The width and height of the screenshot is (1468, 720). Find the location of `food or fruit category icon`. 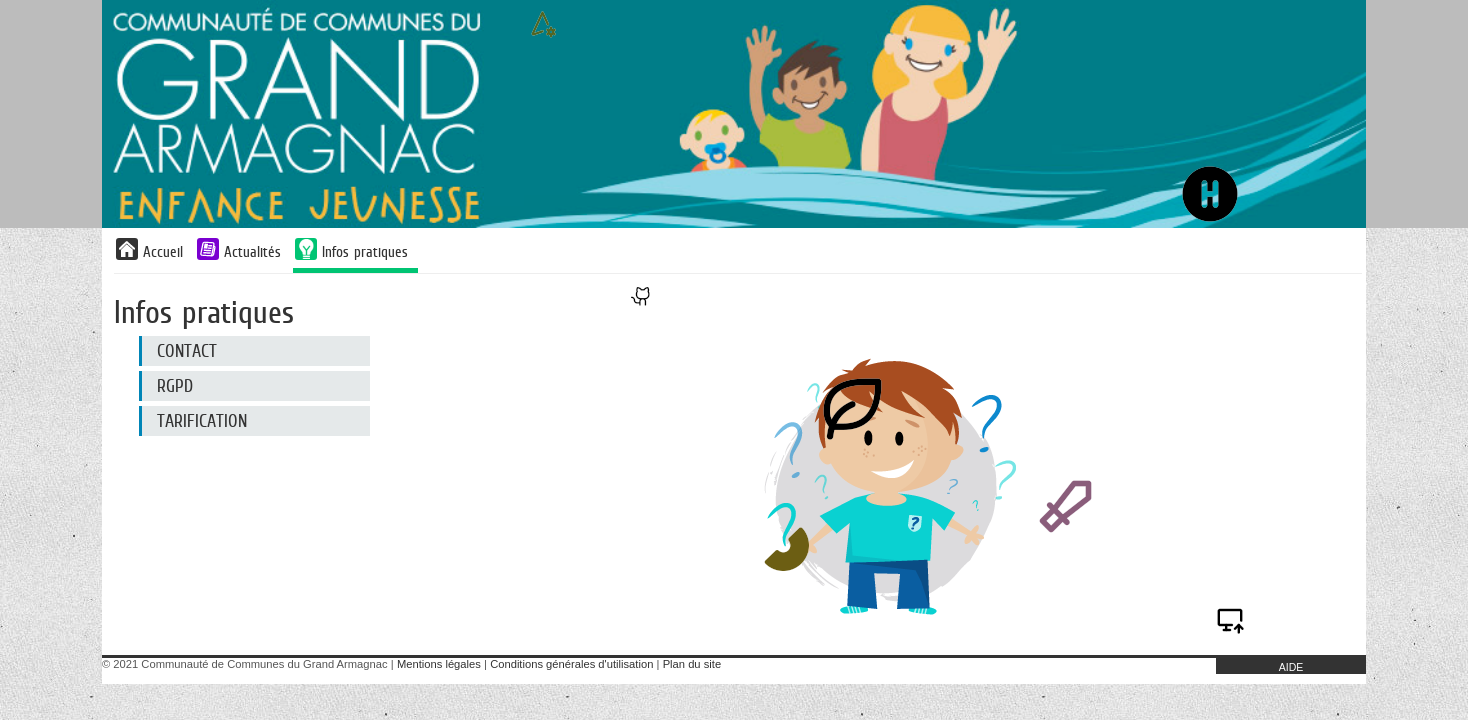

food or fruit category icon is located at coordinates (788, 550).